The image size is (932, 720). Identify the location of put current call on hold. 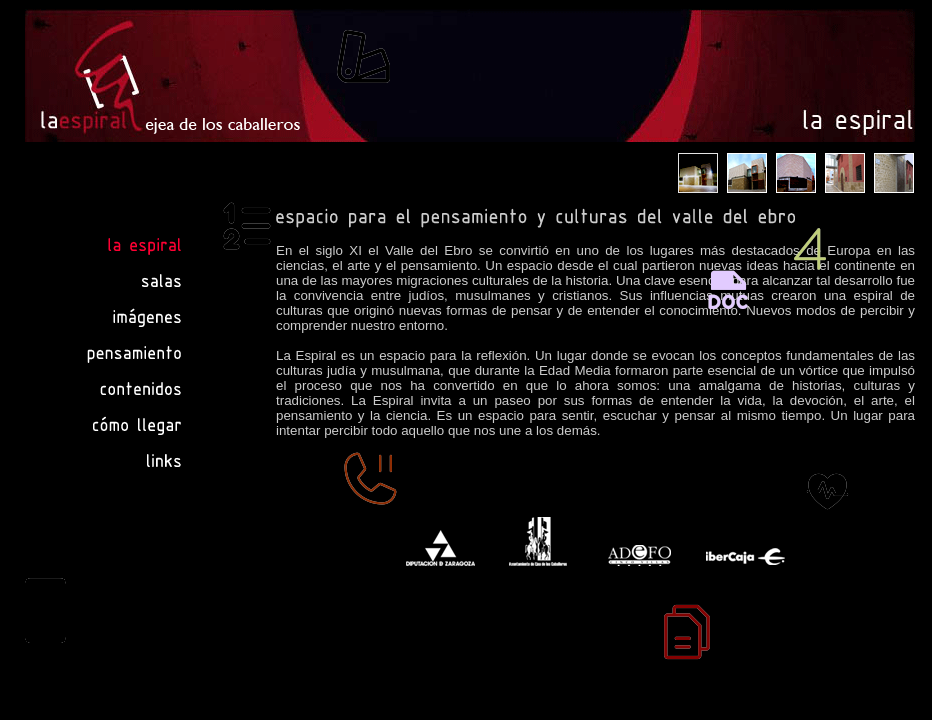
(371, 477).